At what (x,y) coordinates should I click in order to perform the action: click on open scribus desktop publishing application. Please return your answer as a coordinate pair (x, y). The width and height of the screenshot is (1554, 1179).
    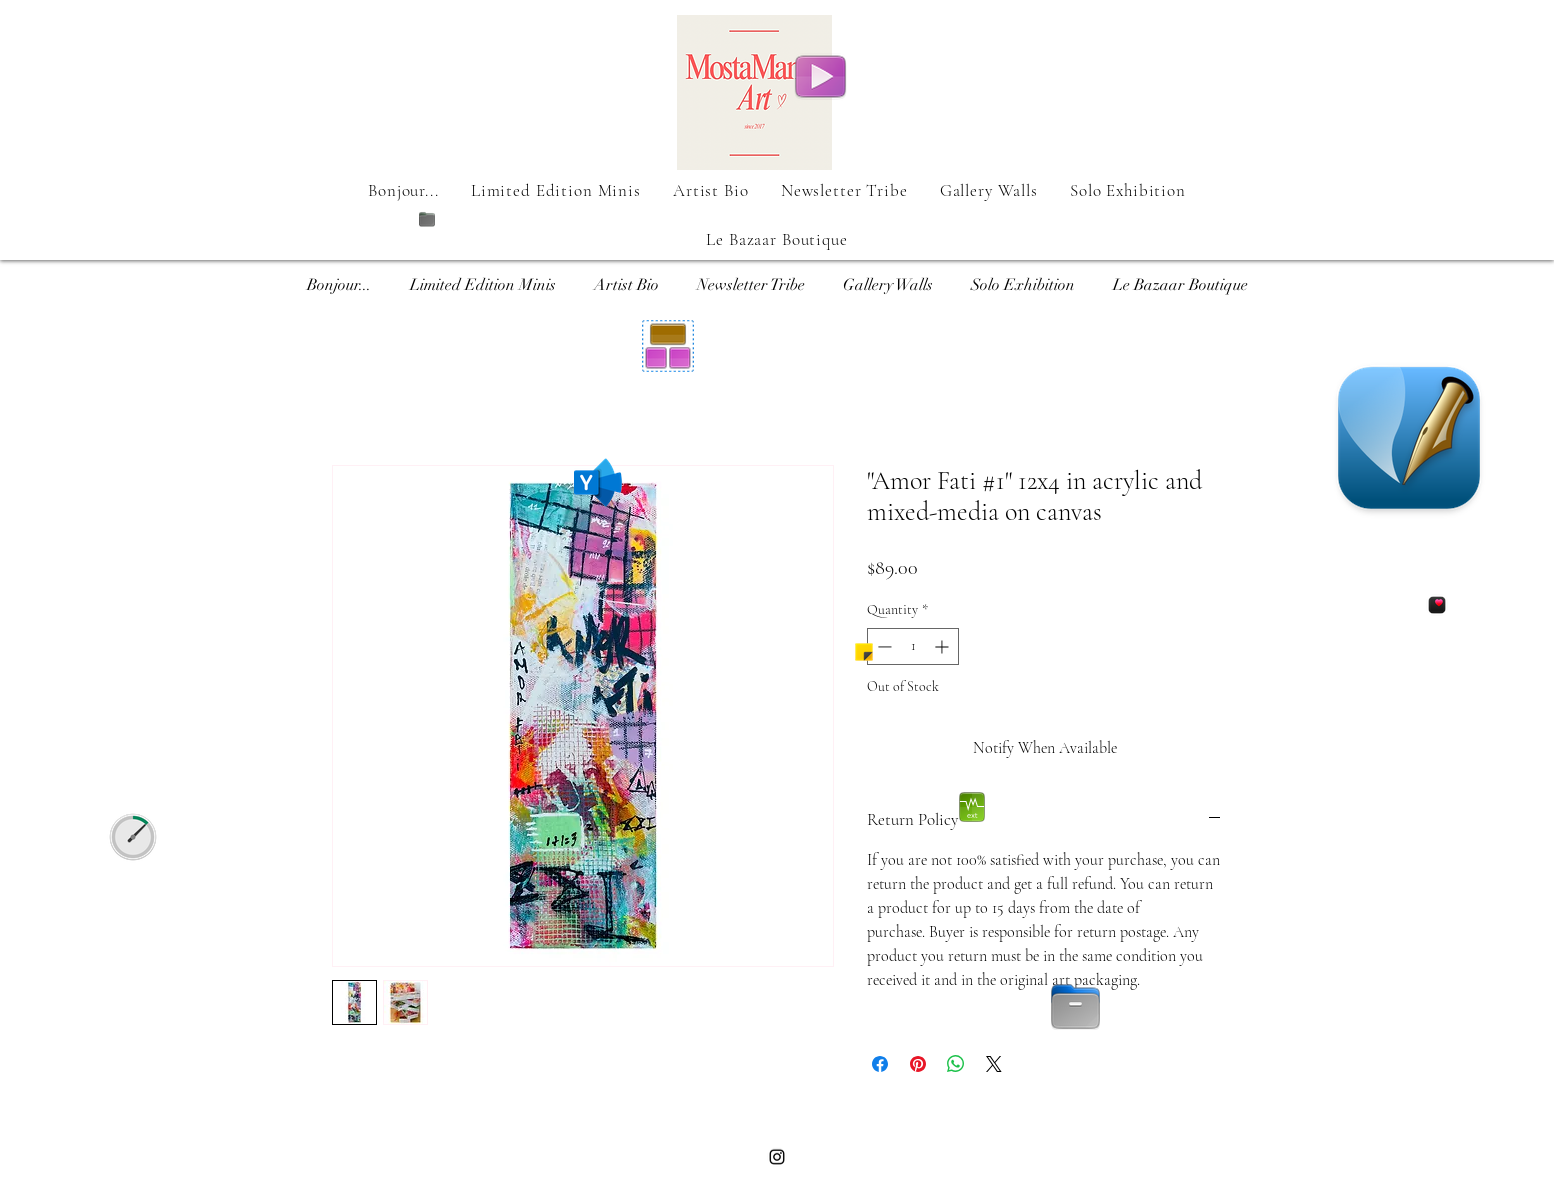
    Looking at the image, I should click on (1409, 438).